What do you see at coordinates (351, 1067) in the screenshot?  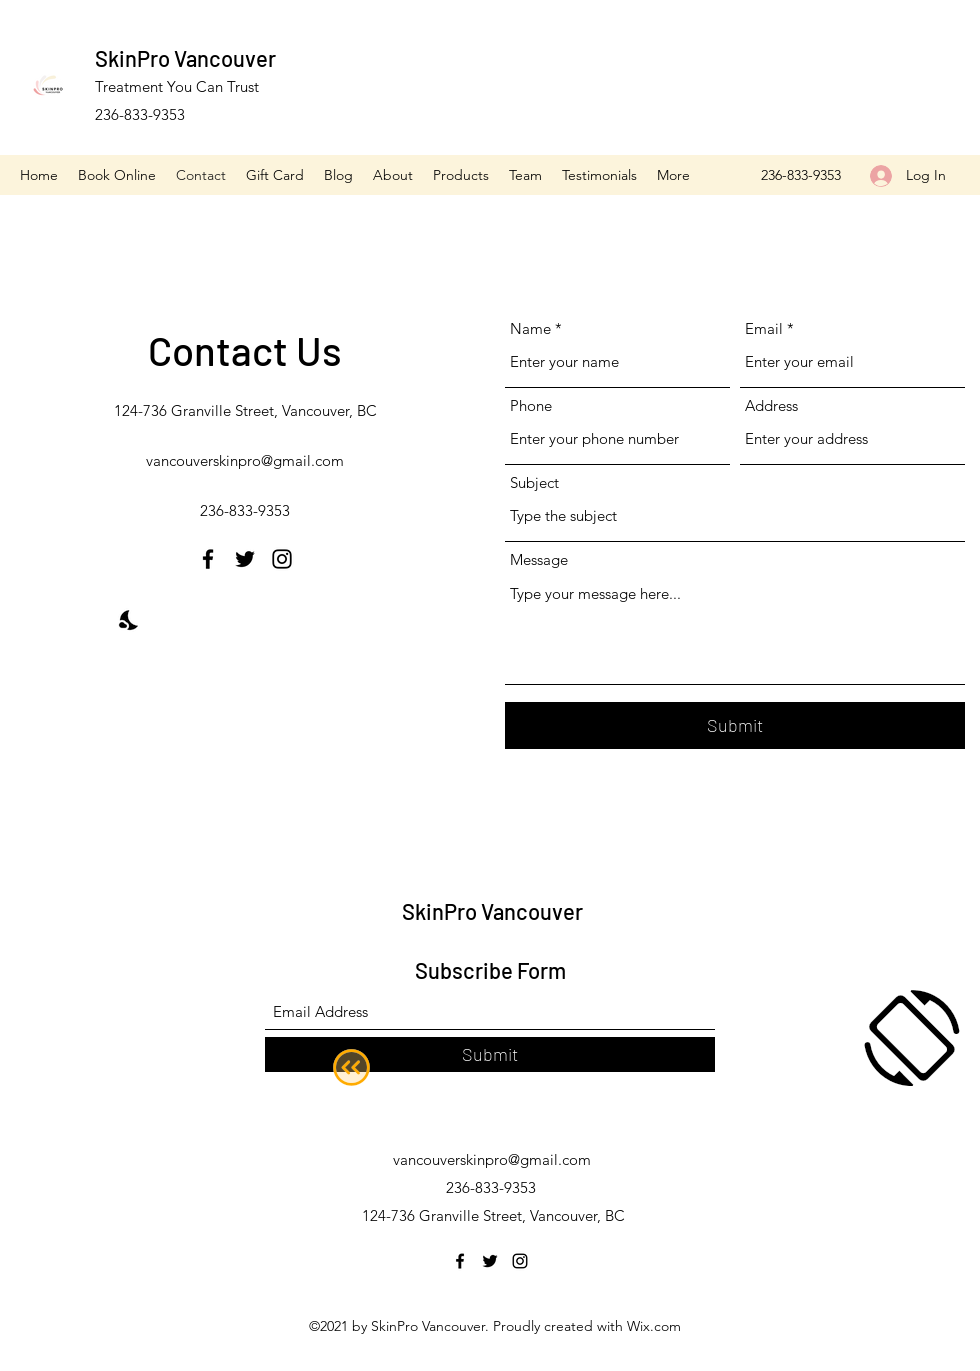 I see `go back to the beginning` at bounding box center [351, 1067].